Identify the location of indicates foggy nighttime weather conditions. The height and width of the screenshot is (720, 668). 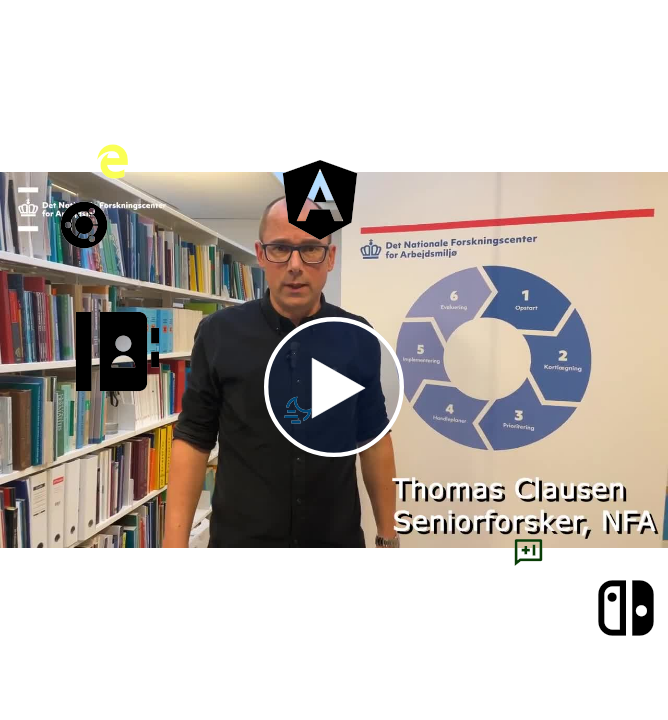
(298, 410).